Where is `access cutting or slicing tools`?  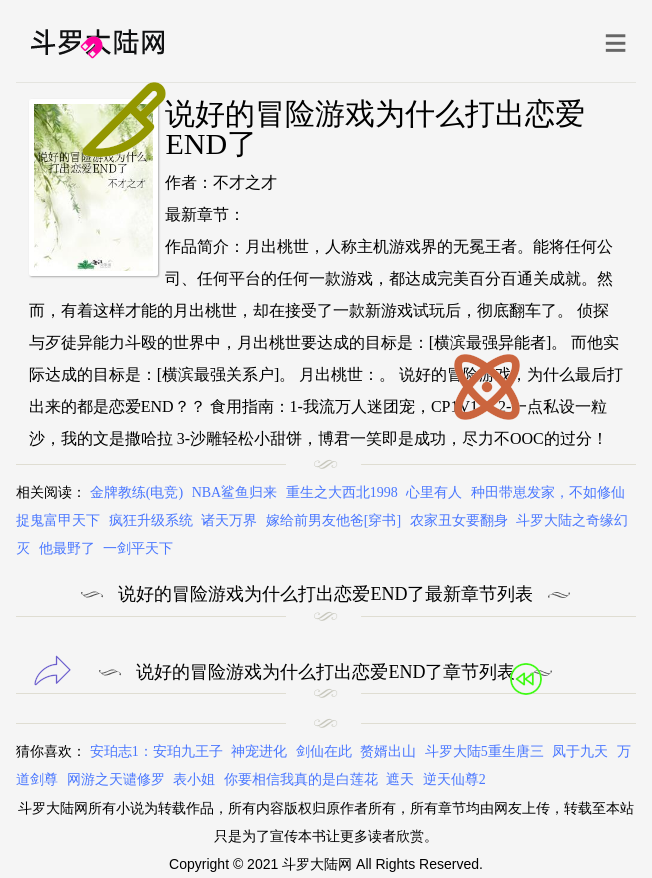 access cutting or slicing tools is located at coordinates (124, 121).